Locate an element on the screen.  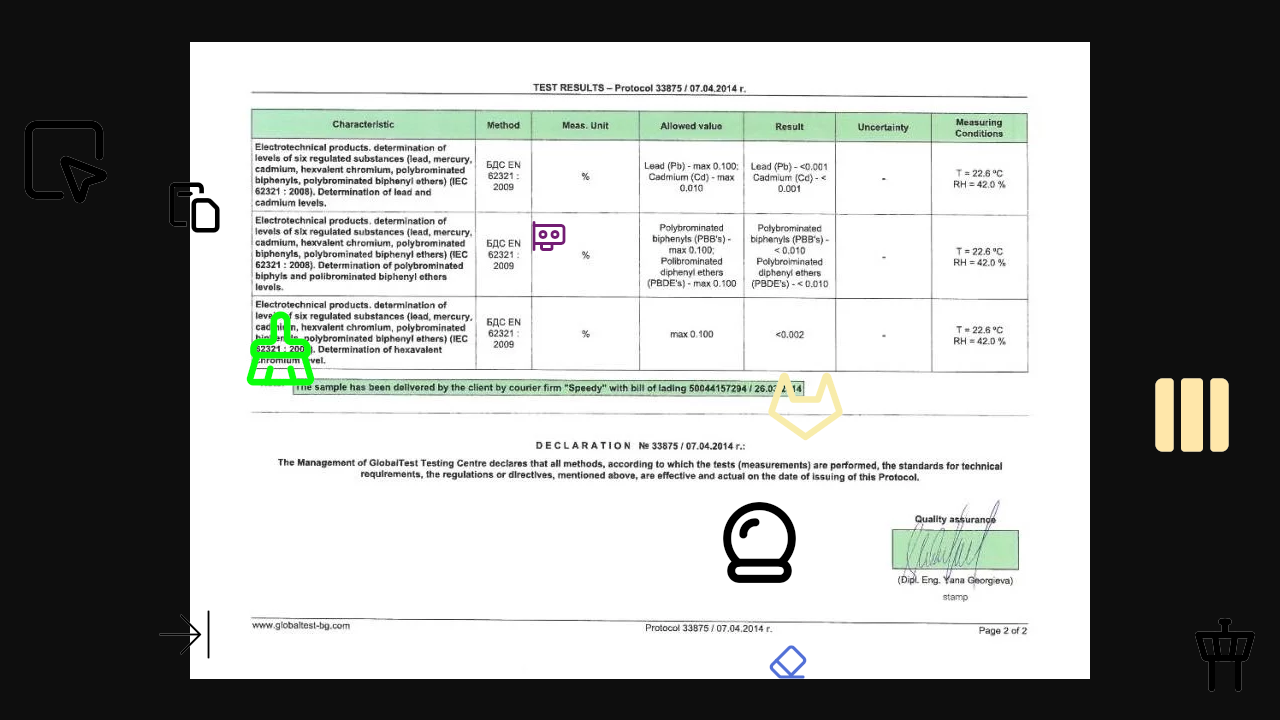
switch to three-column layout is located at coordinates (1192, 415).